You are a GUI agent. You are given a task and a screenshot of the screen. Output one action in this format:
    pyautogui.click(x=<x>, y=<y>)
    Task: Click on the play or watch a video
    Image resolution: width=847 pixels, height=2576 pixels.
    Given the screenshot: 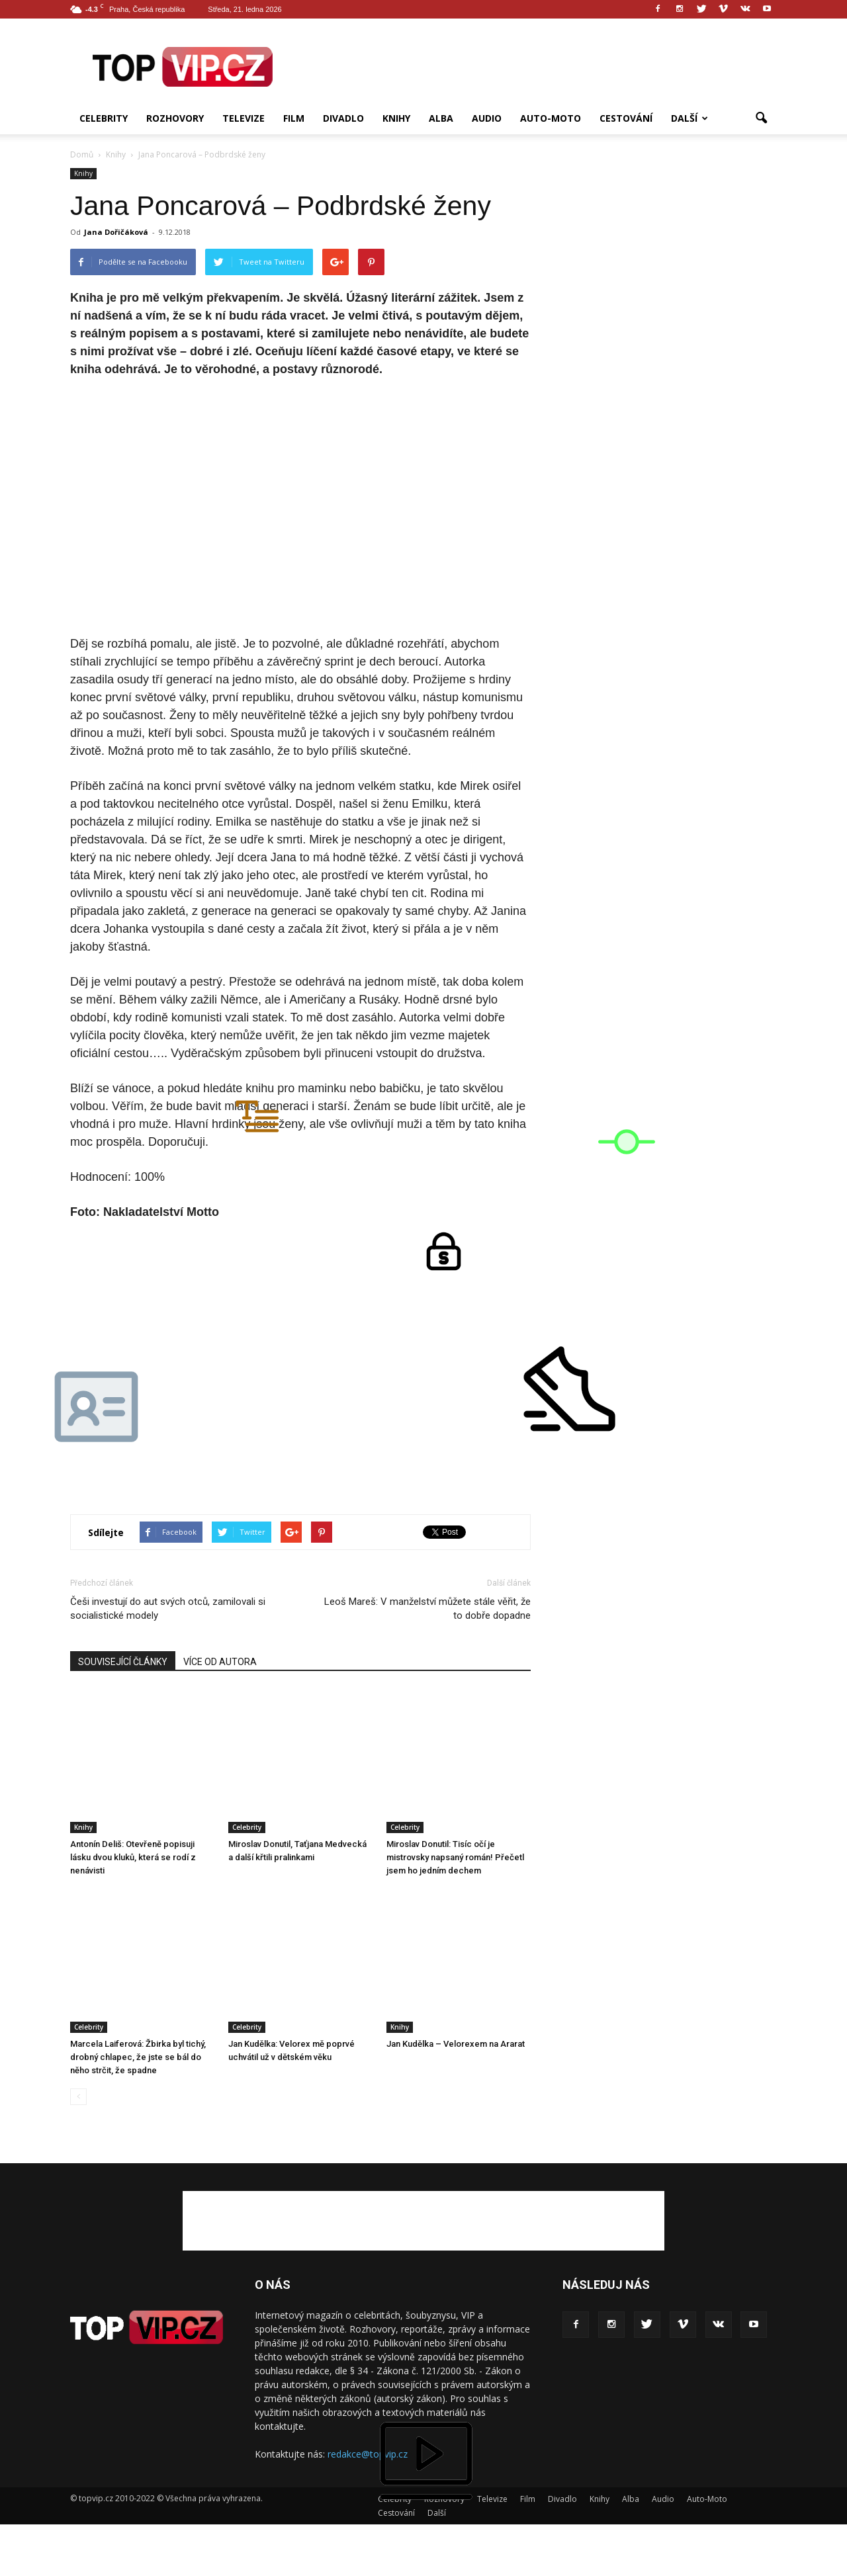 What is the action you would take?
    pyautogui.click(x=426, y=2461)
    